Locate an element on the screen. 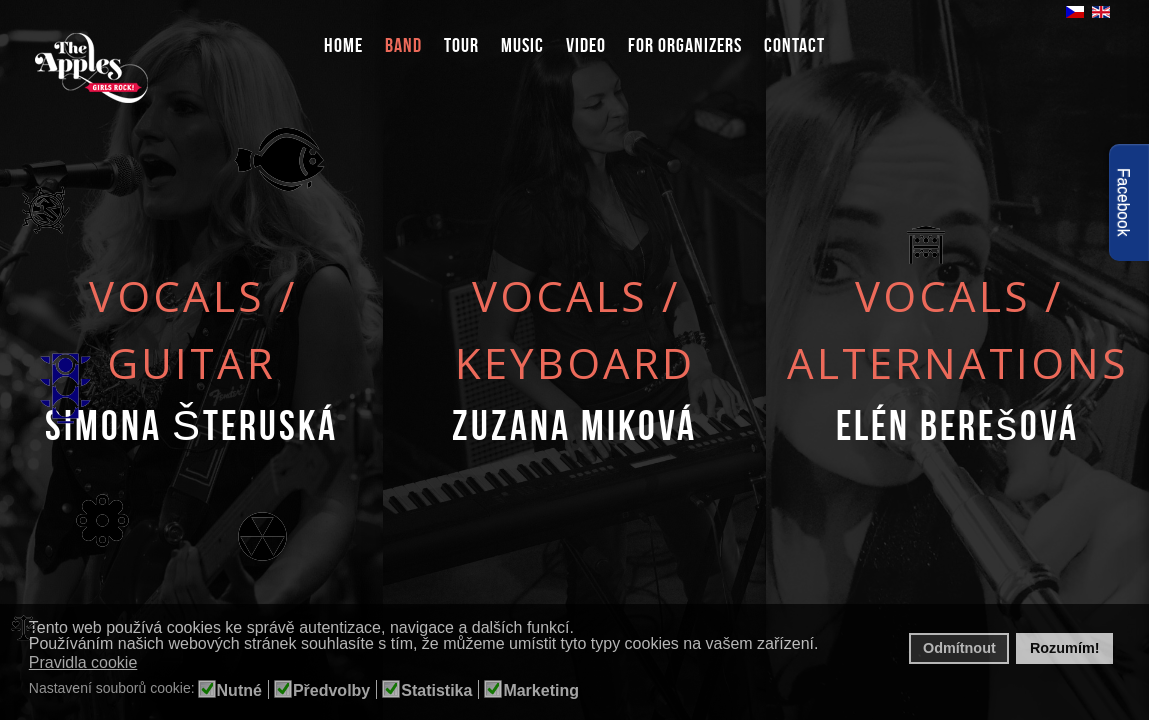 The width and height of the screenshot is (1149, 720). decorative badge or achievement icon is located at coordinates (102, 520).